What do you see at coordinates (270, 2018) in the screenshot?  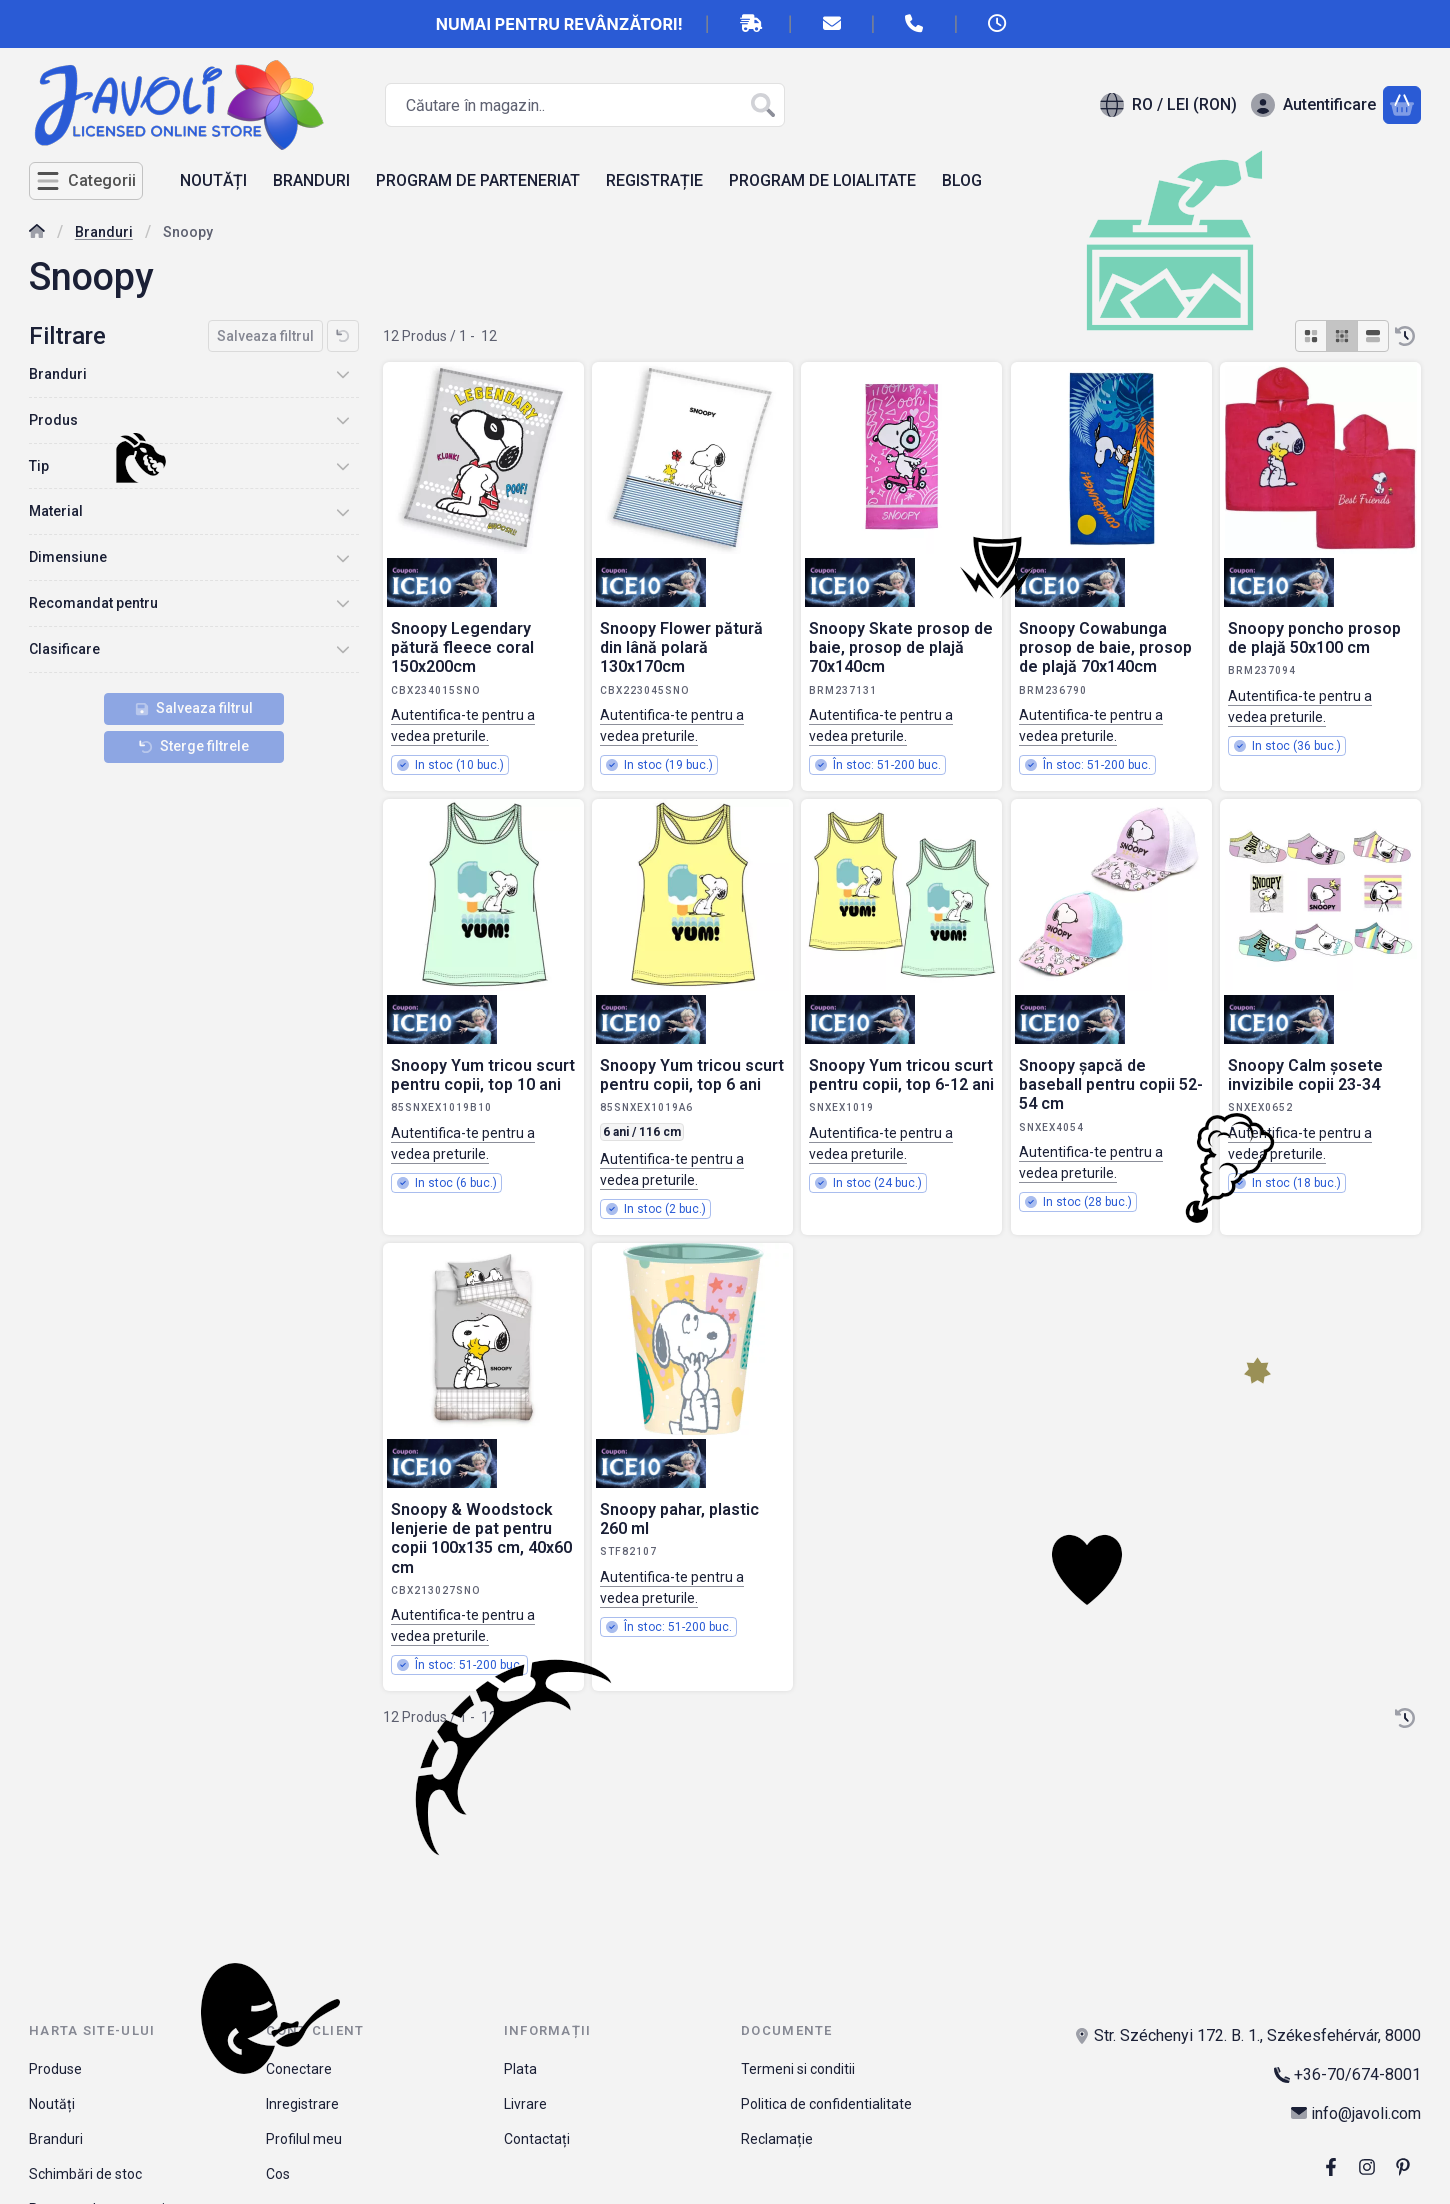 I see `indicates eating or mealtime activity` at bounding box center [270, 2018].